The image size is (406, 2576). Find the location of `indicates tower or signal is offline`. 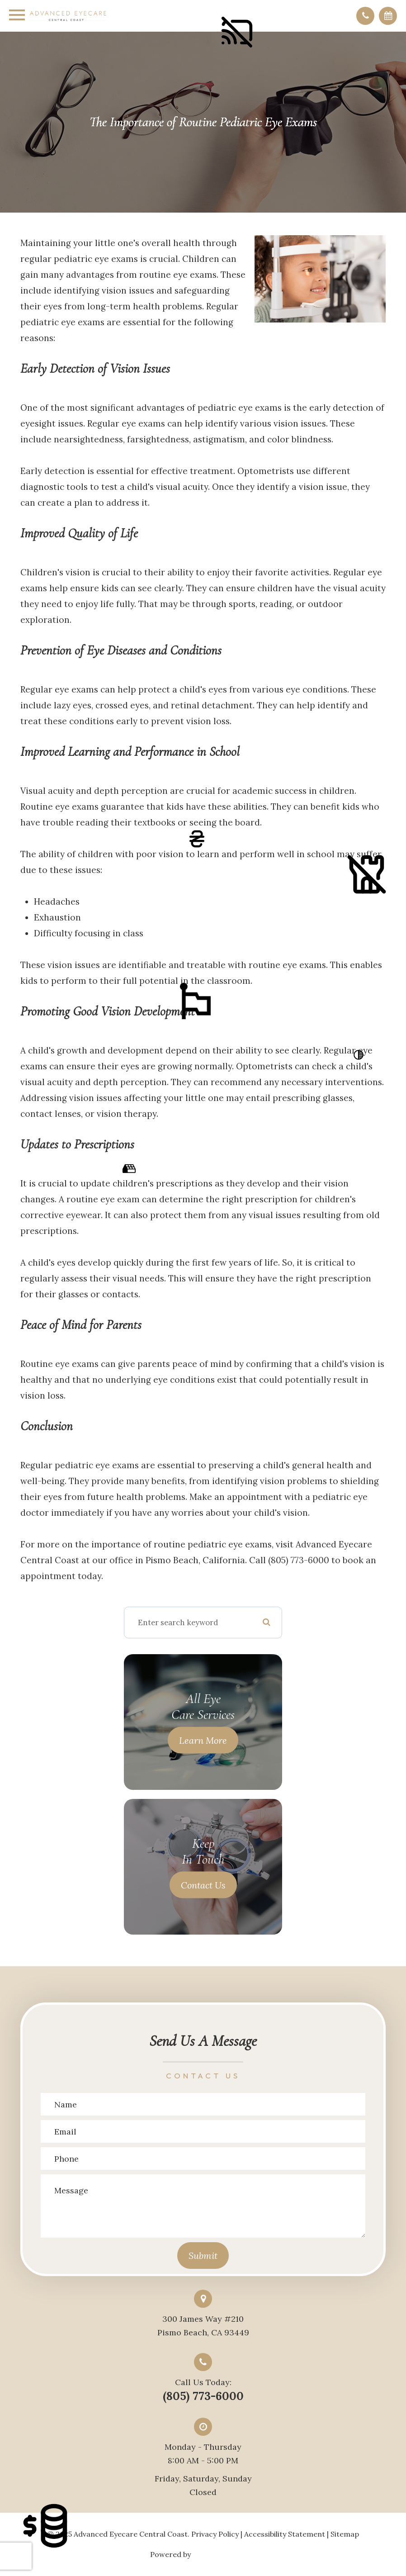

indicates tower or signal is offline is located at coordinates (367, 874).